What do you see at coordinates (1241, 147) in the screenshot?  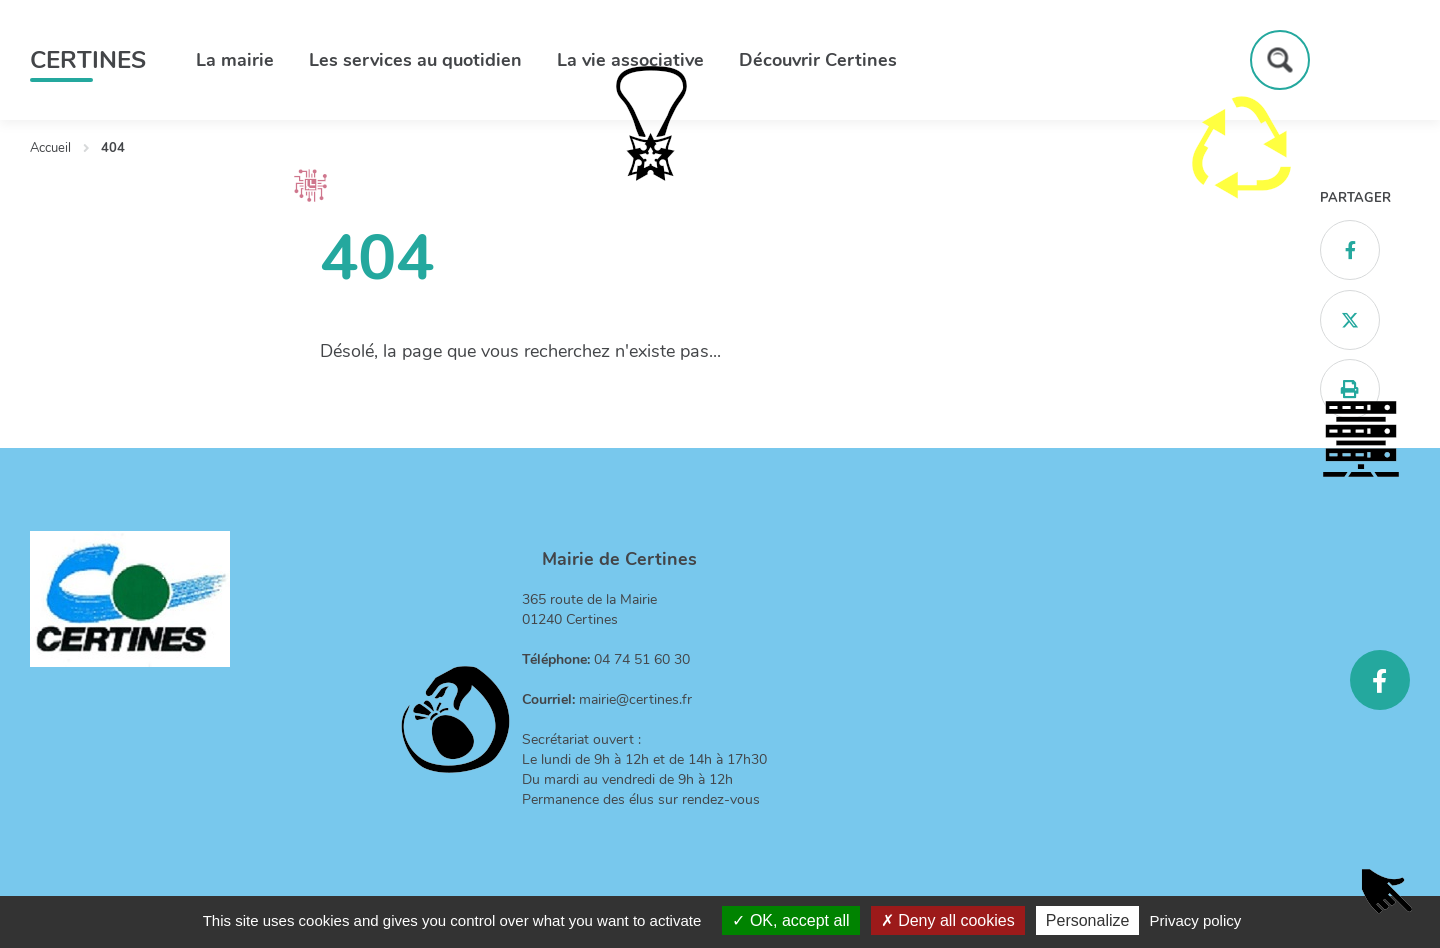 I see `recycle or dispose of item responsibly` at bounding box center [1241, 147].